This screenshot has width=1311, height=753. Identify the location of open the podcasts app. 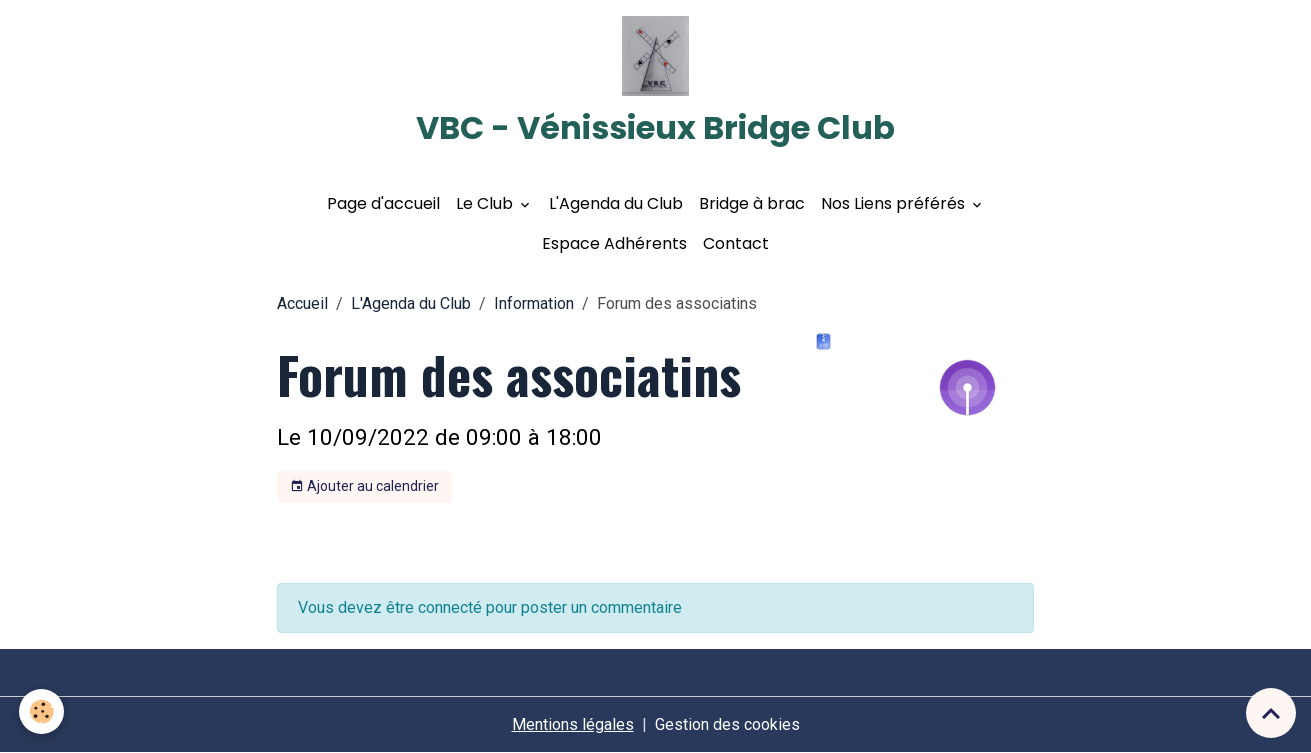
(967, 387).